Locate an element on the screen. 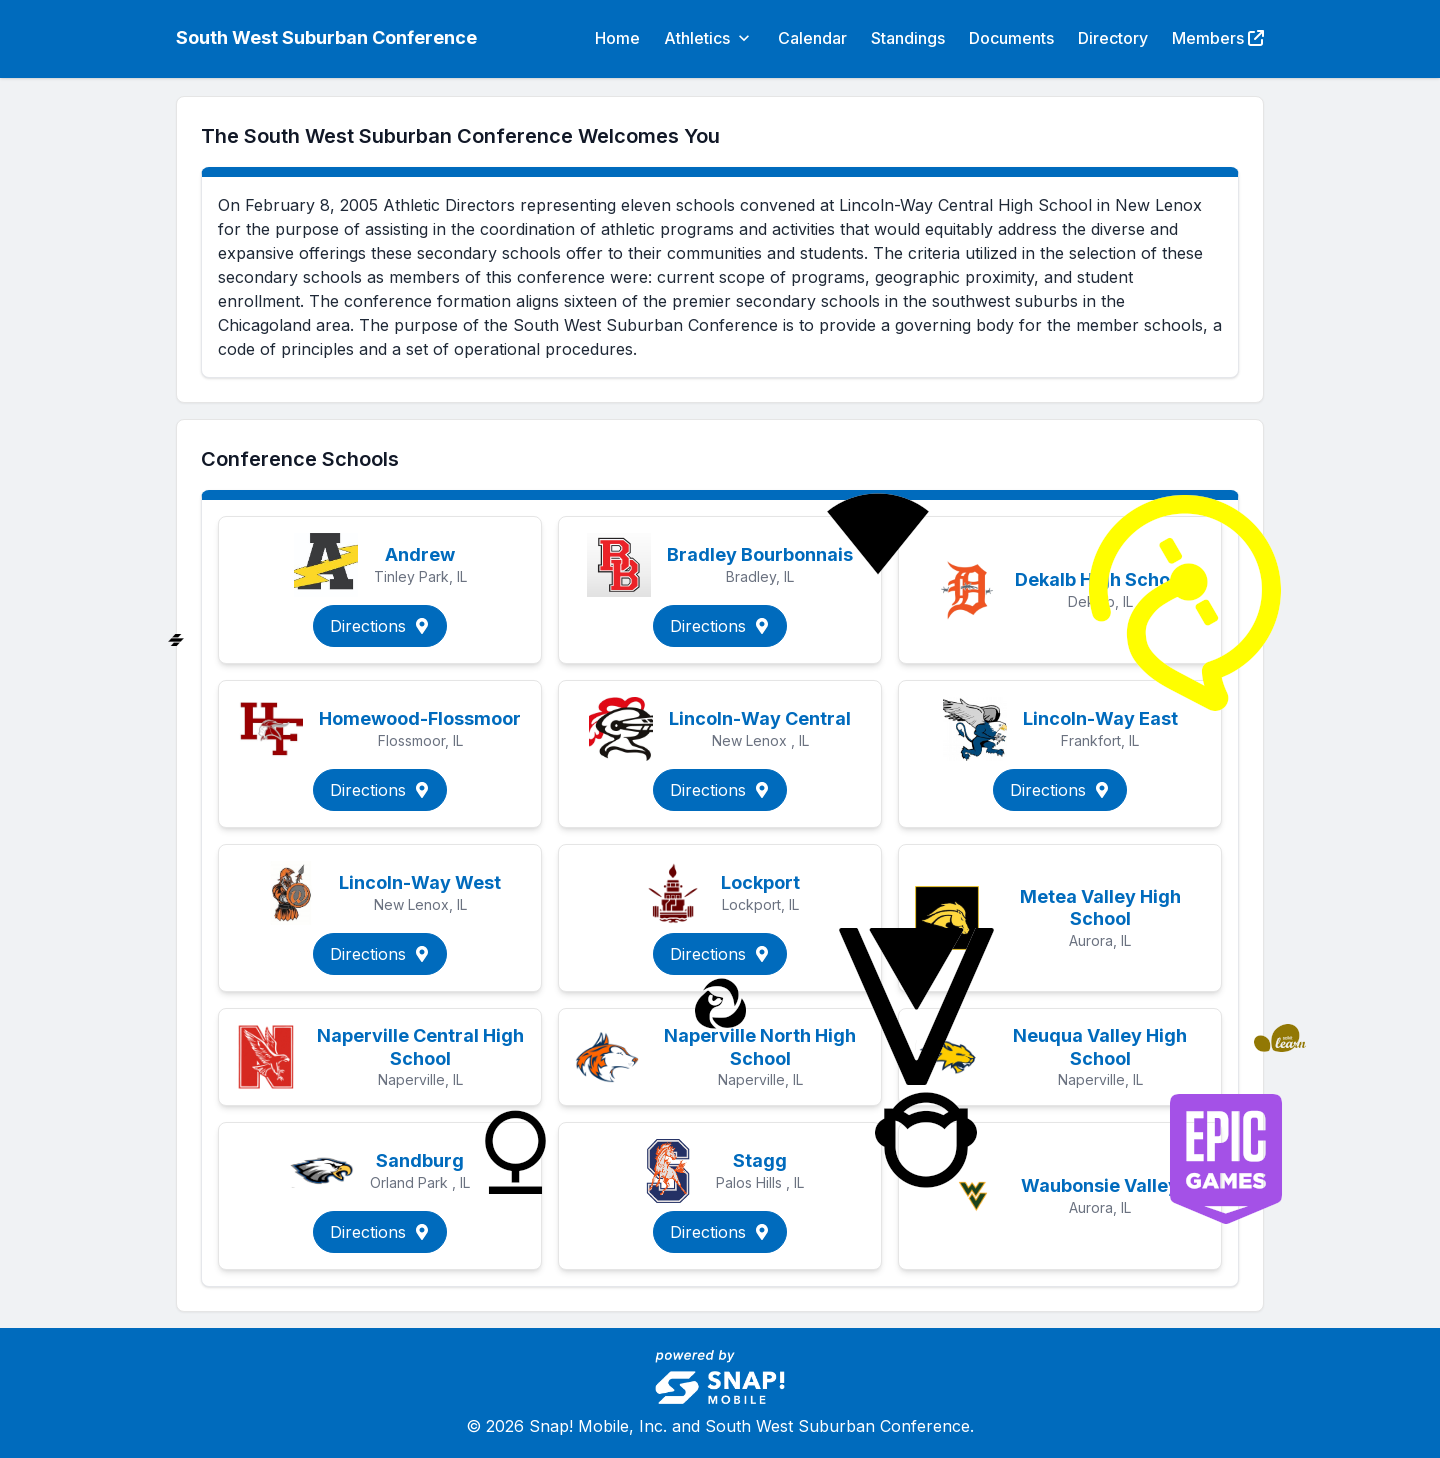  scikit-learn machine learning library logo is located at coordinates (1280, 1038).